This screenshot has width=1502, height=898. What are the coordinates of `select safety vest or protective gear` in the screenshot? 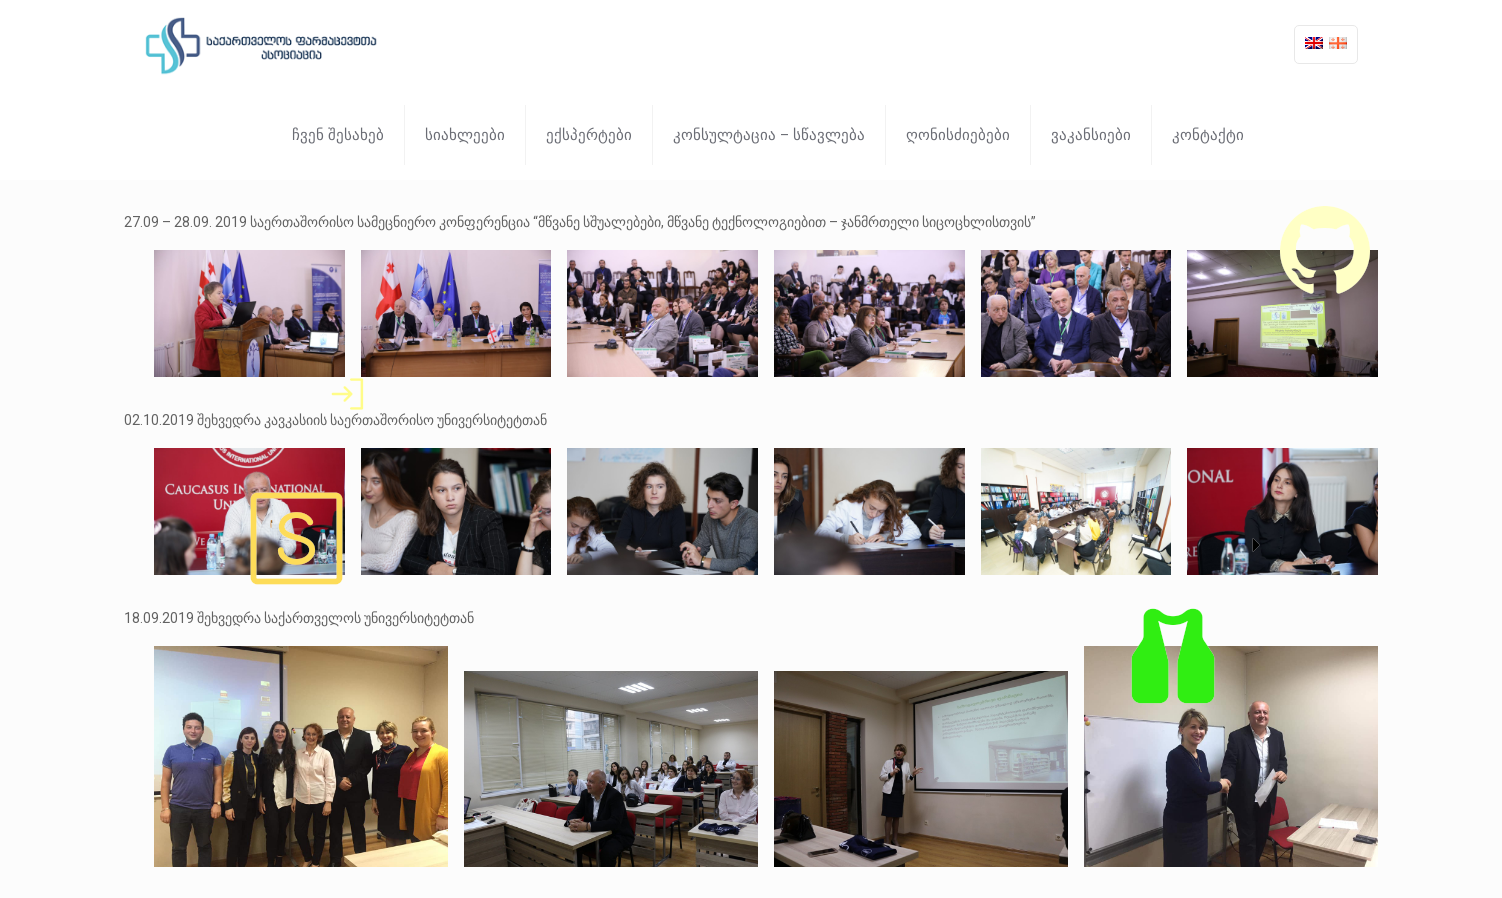 It's located at (1173, 656).